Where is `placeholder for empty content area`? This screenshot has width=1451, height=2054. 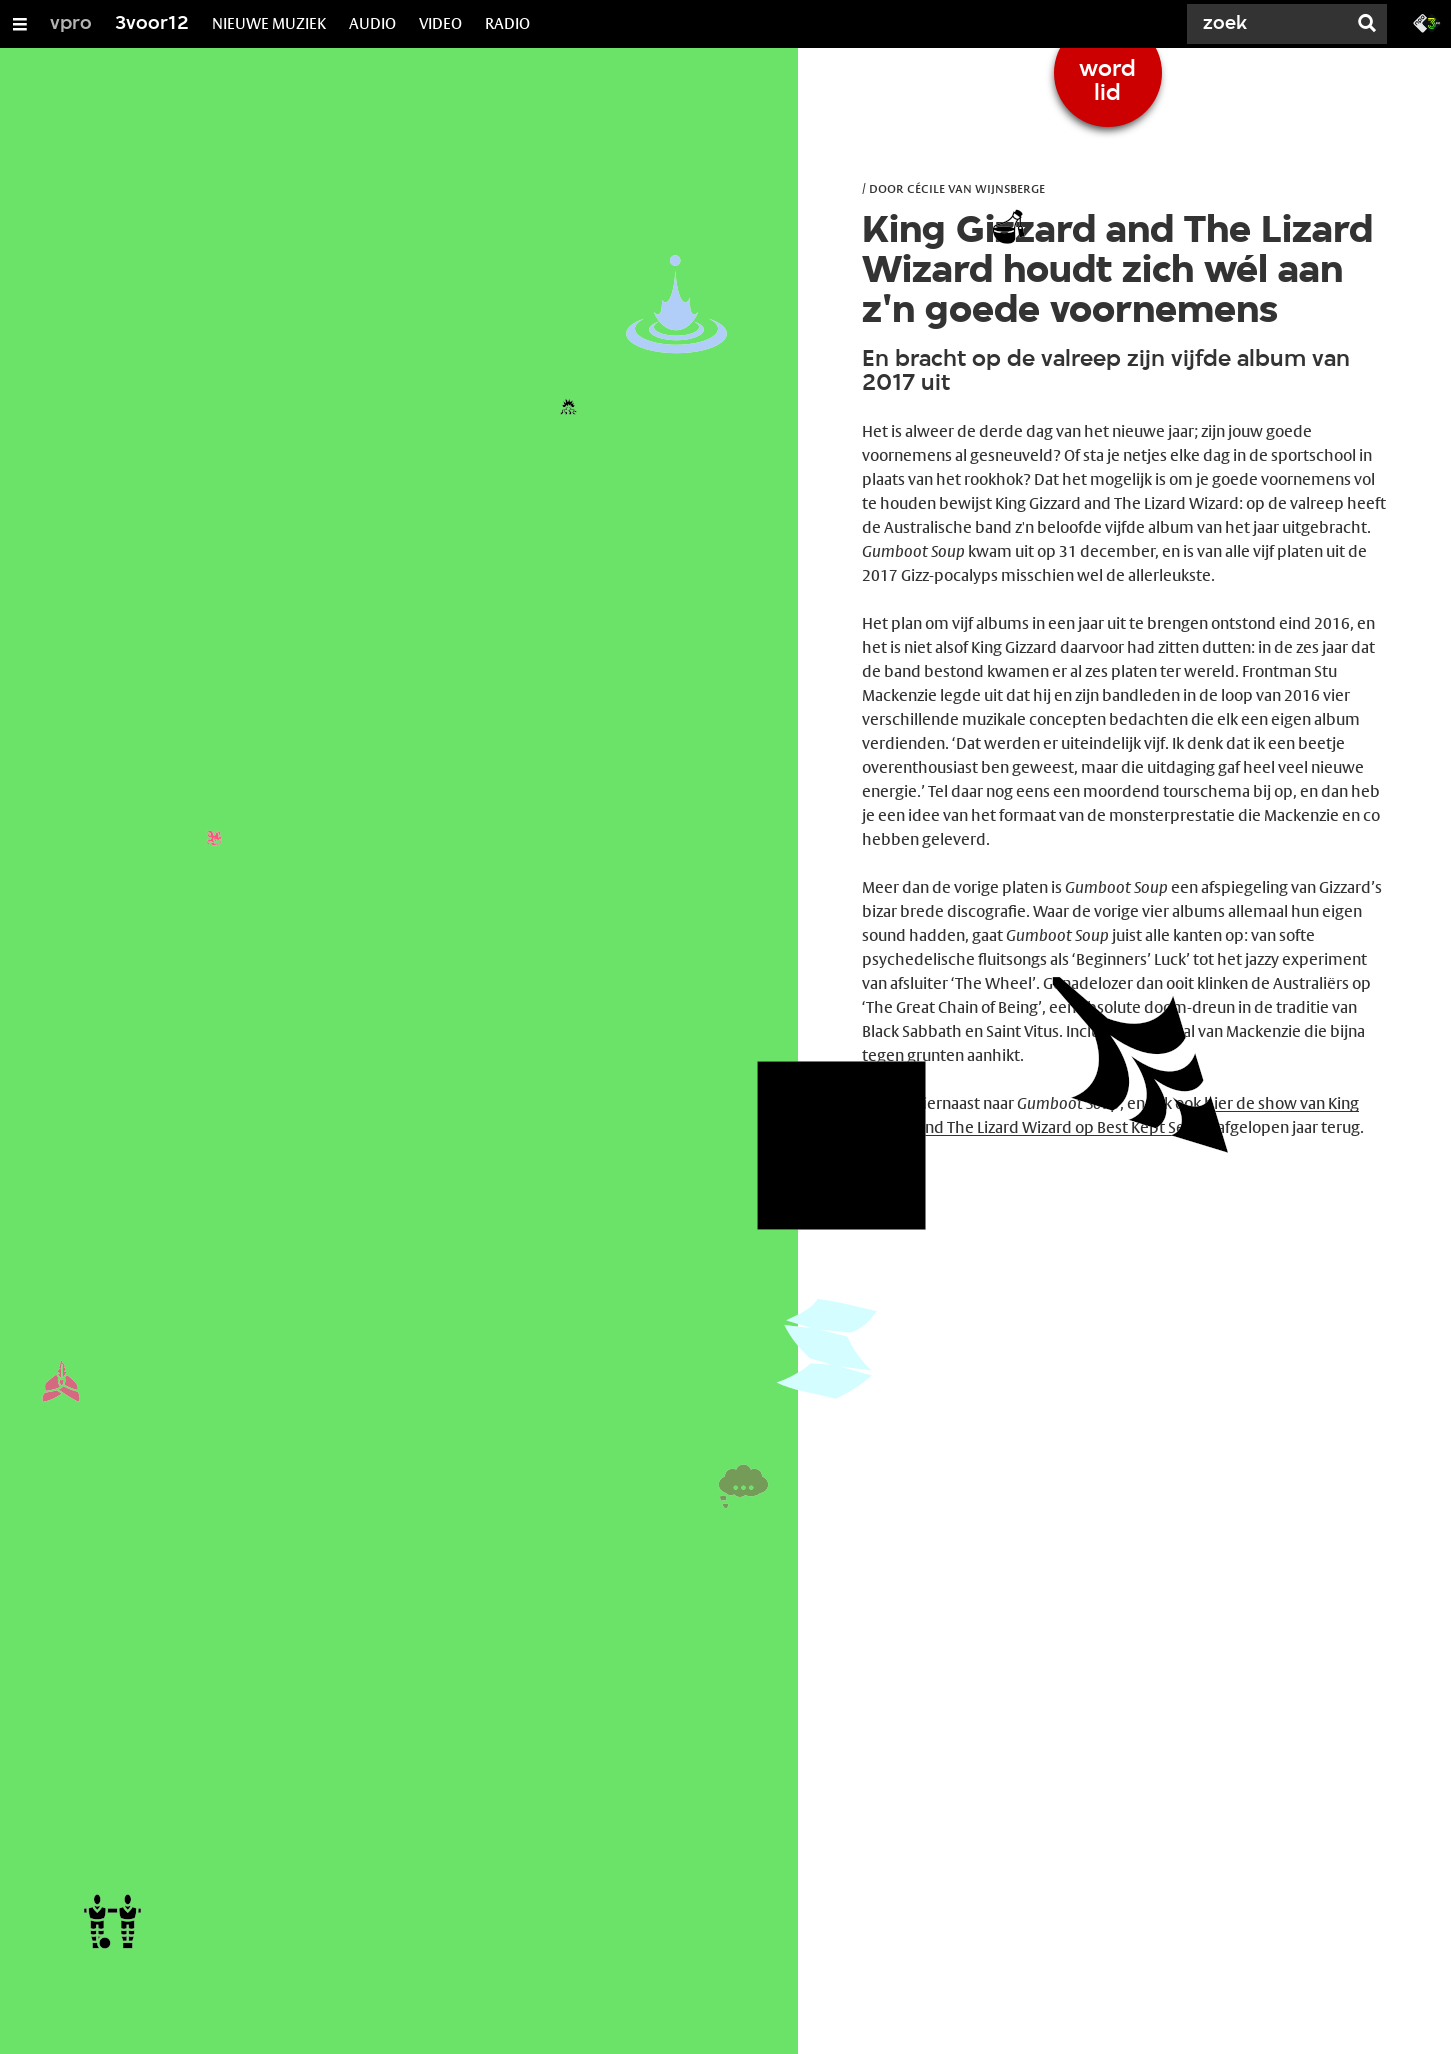
placeholder for empty content area is located at coordinates (841, 1145).